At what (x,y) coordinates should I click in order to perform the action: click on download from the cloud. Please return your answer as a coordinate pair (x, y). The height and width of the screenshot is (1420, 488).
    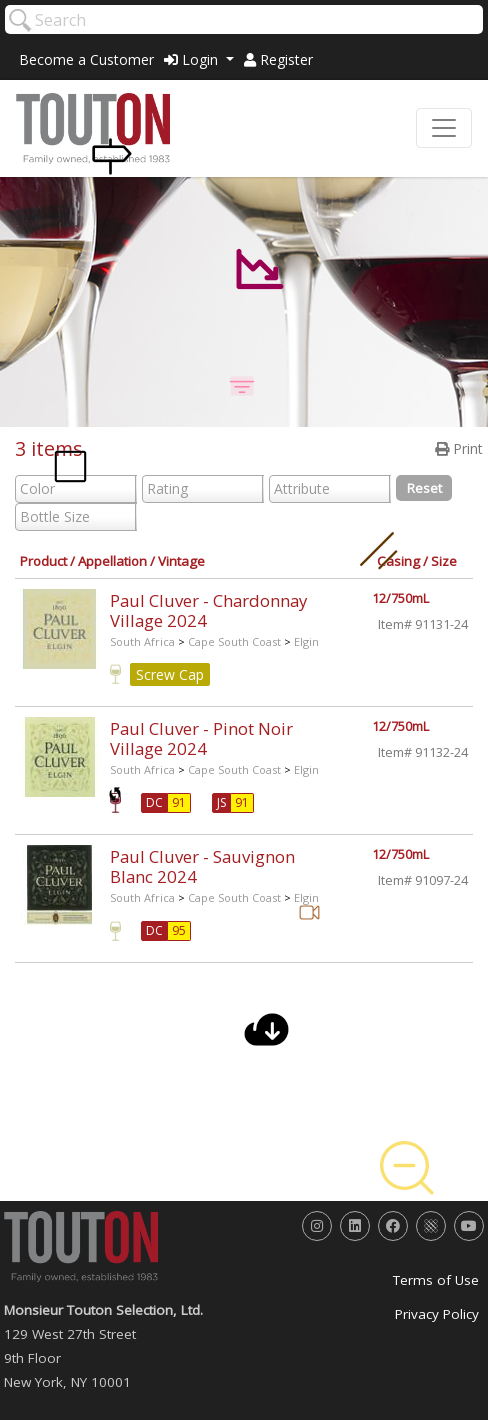
    Looking at the image, I should click on (266, 1029).